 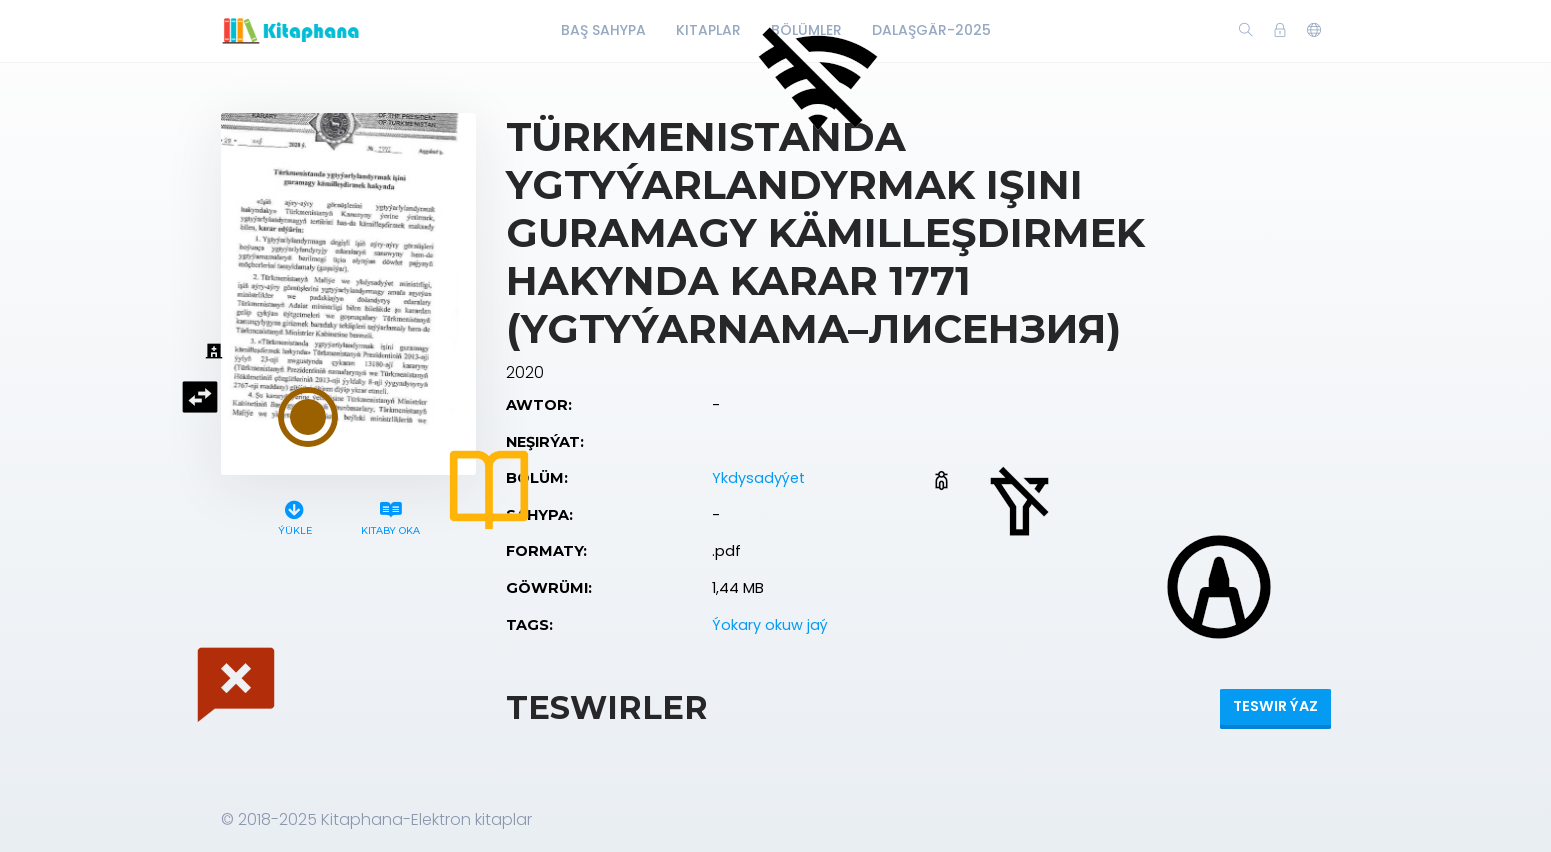 I want to click on find nearby hospitals, so click(x=214, y=351).